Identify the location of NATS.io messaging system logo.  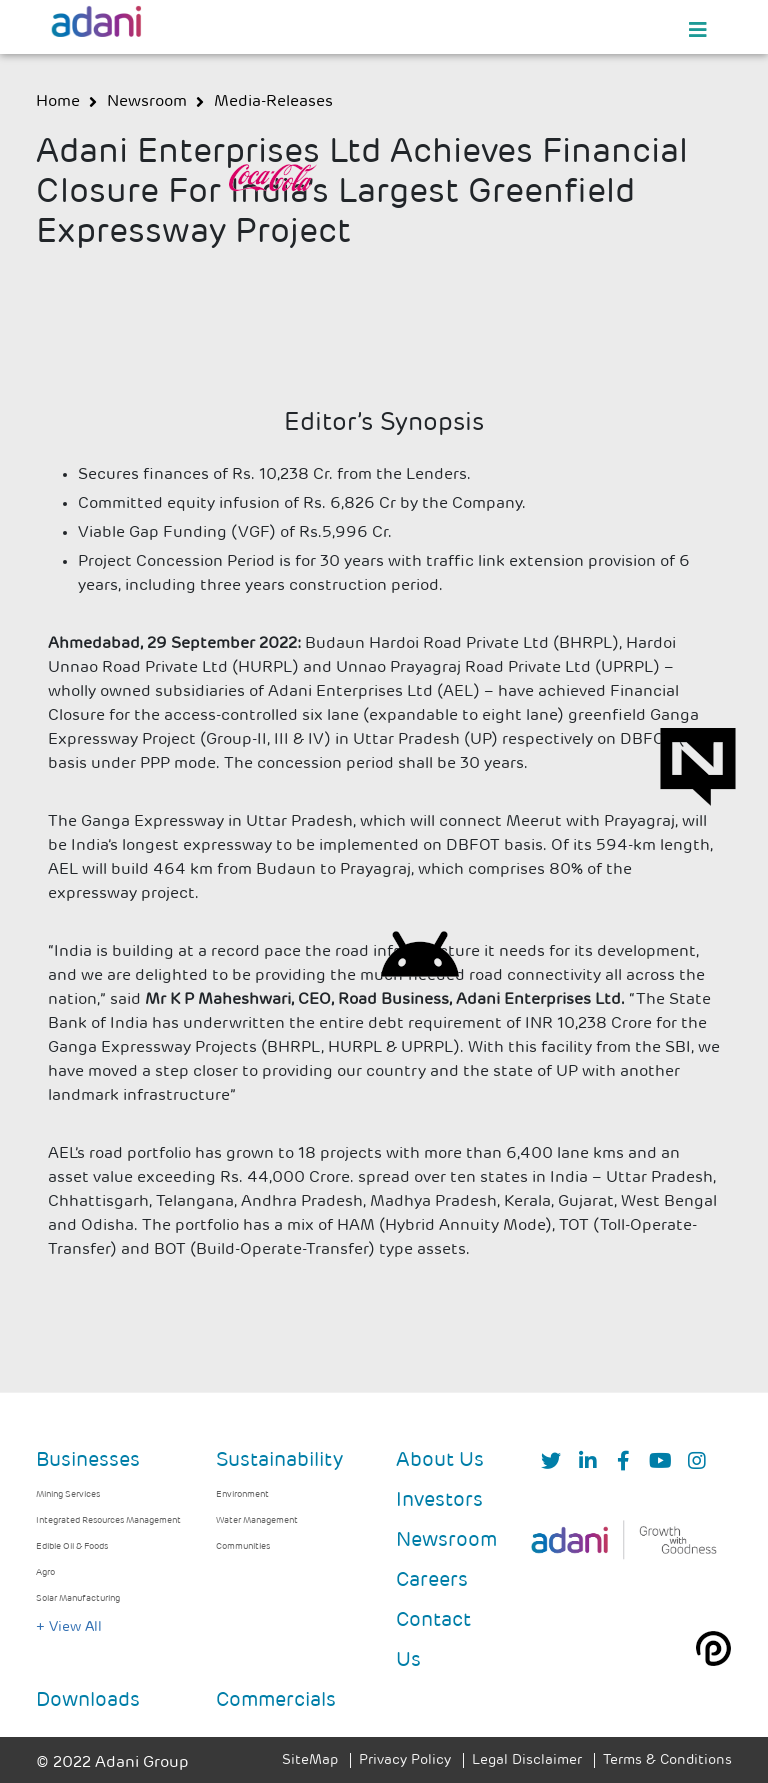
(698, 767).